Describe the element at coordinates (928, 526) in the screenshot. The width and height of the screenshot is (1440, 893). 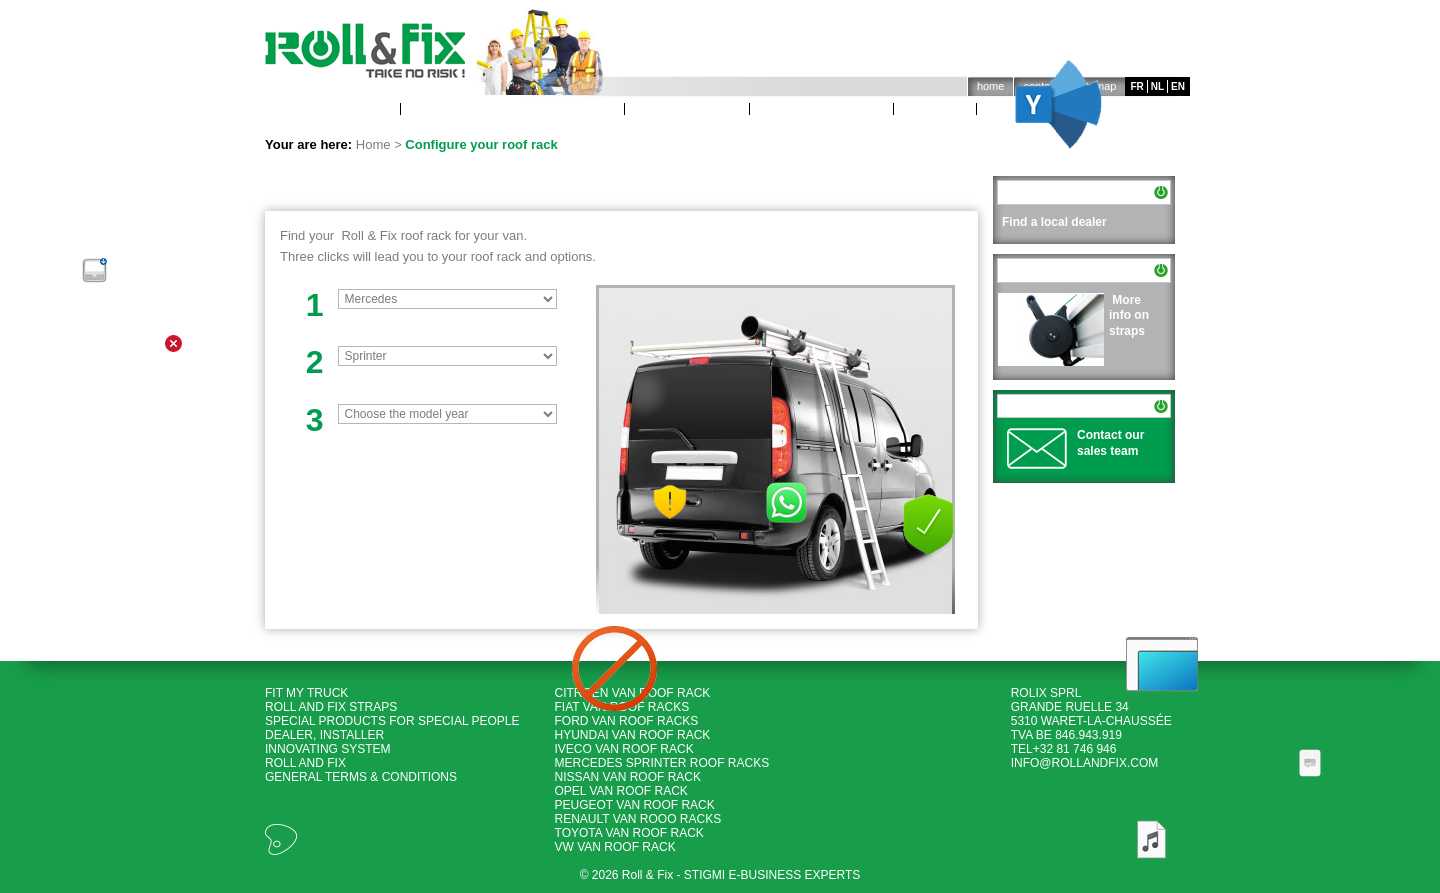
I see `indicates high security status or strong protection enabled` at that location.